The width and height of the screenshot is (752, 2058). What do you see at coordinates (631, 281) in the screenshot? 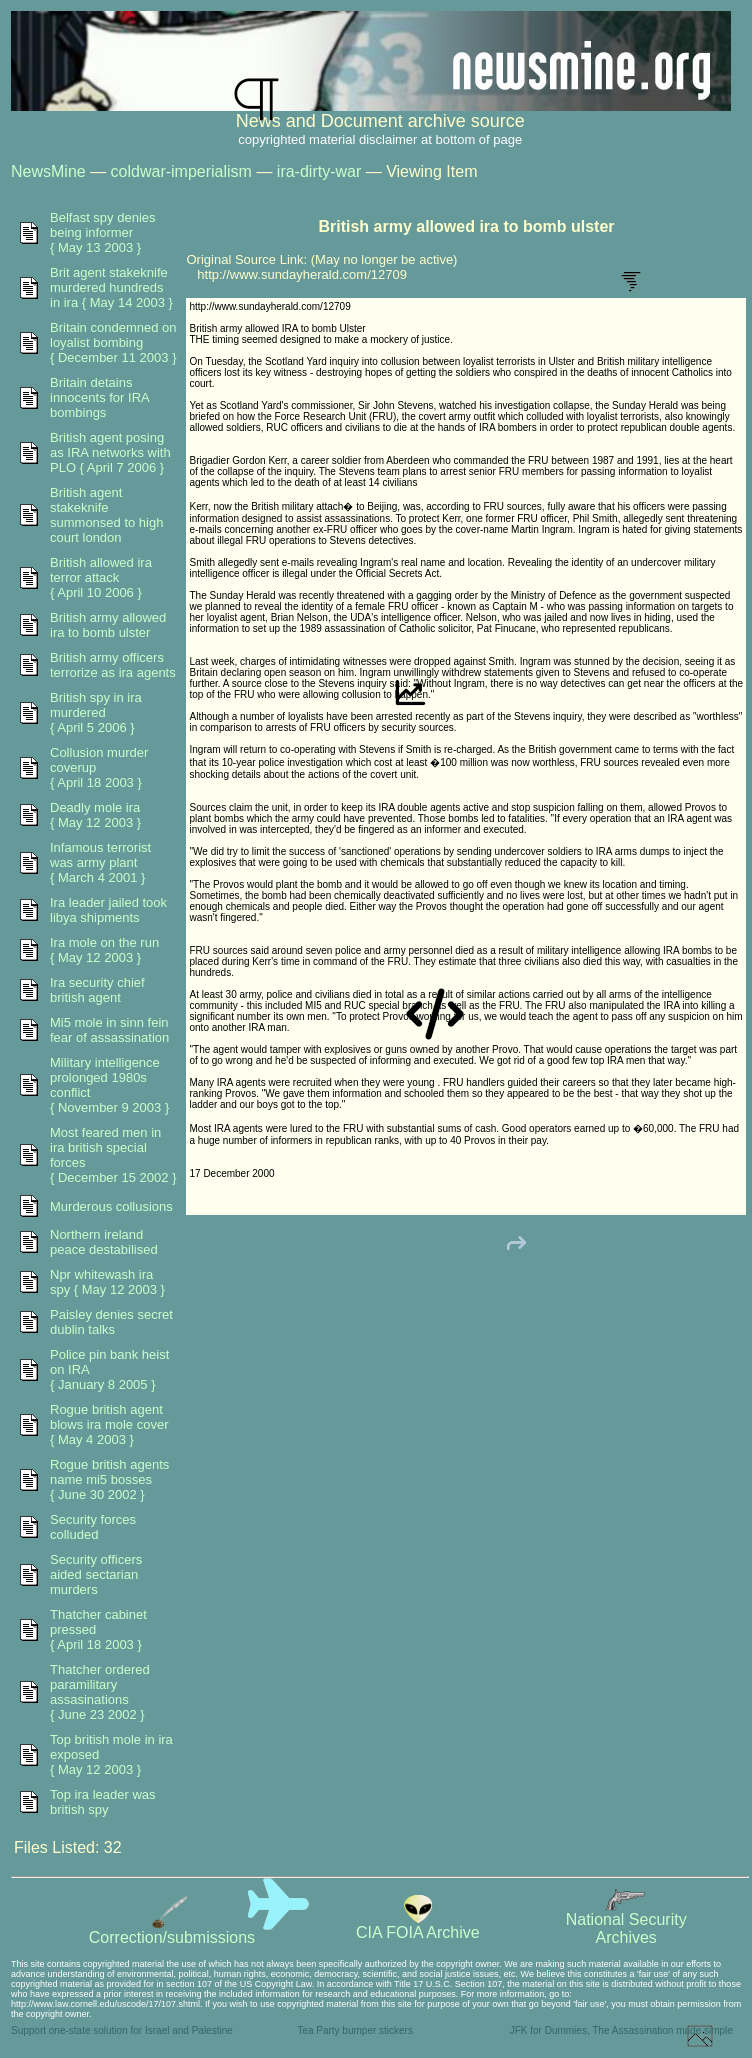
I see `indicates severe weather alert or tornado warning` at bounding box center [631, 281].